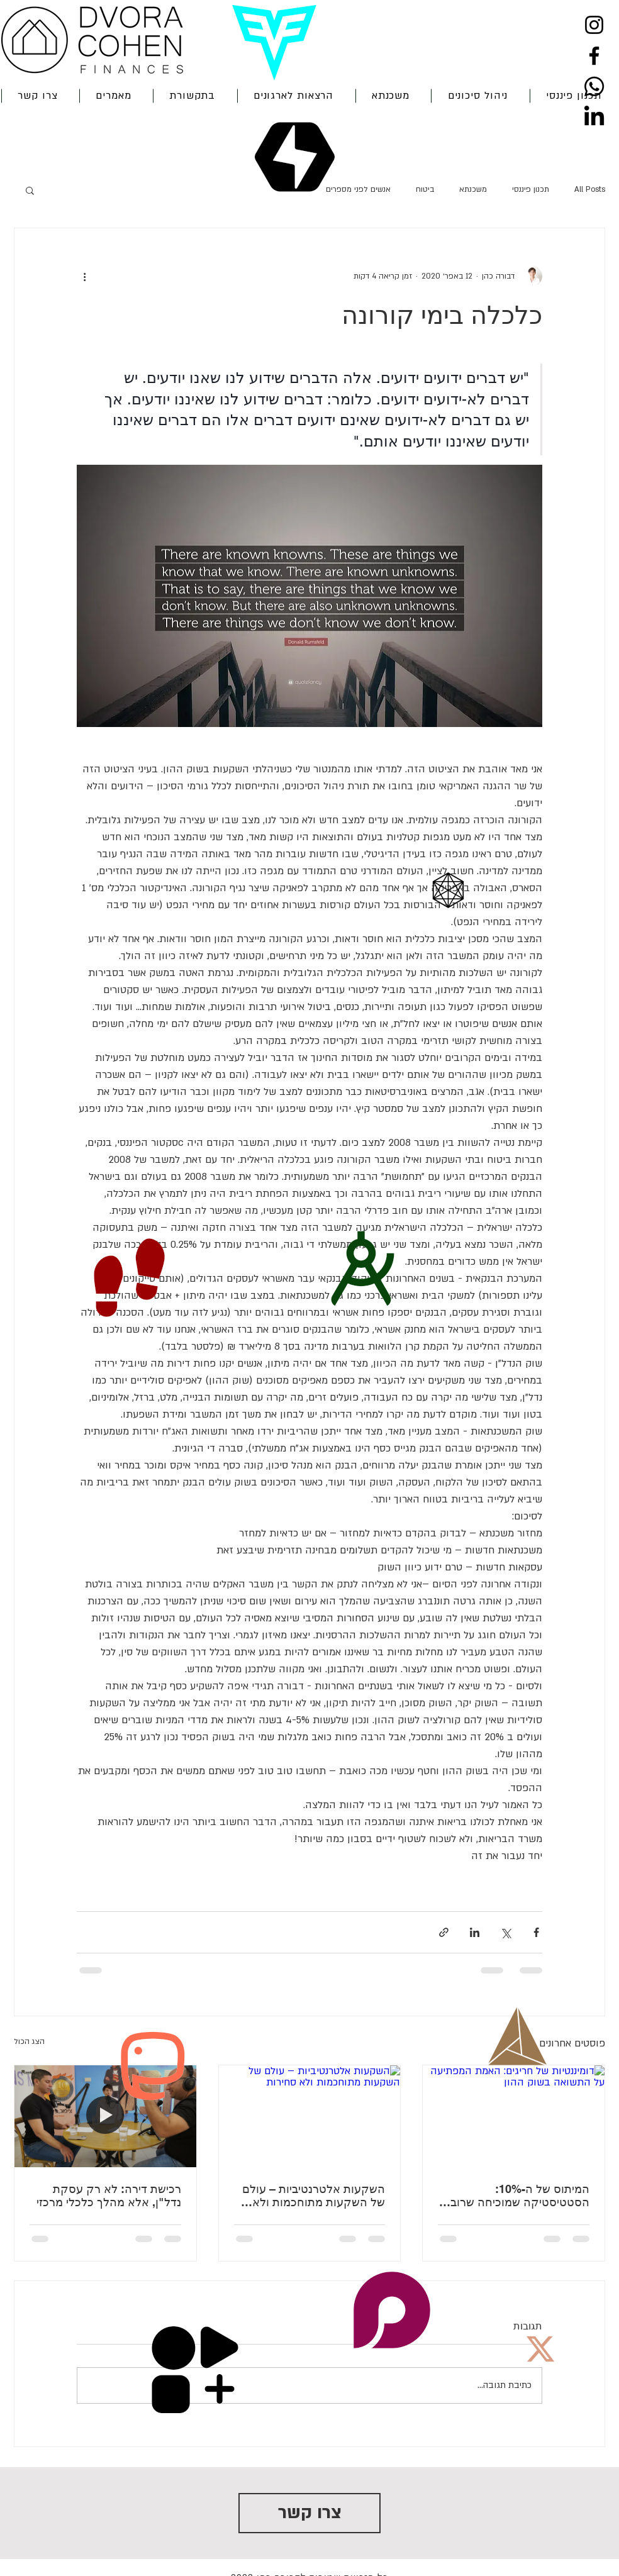  Describe the element at coordinates (195, 2370) in the screenshot. I see `open the flathub app store` at that location.